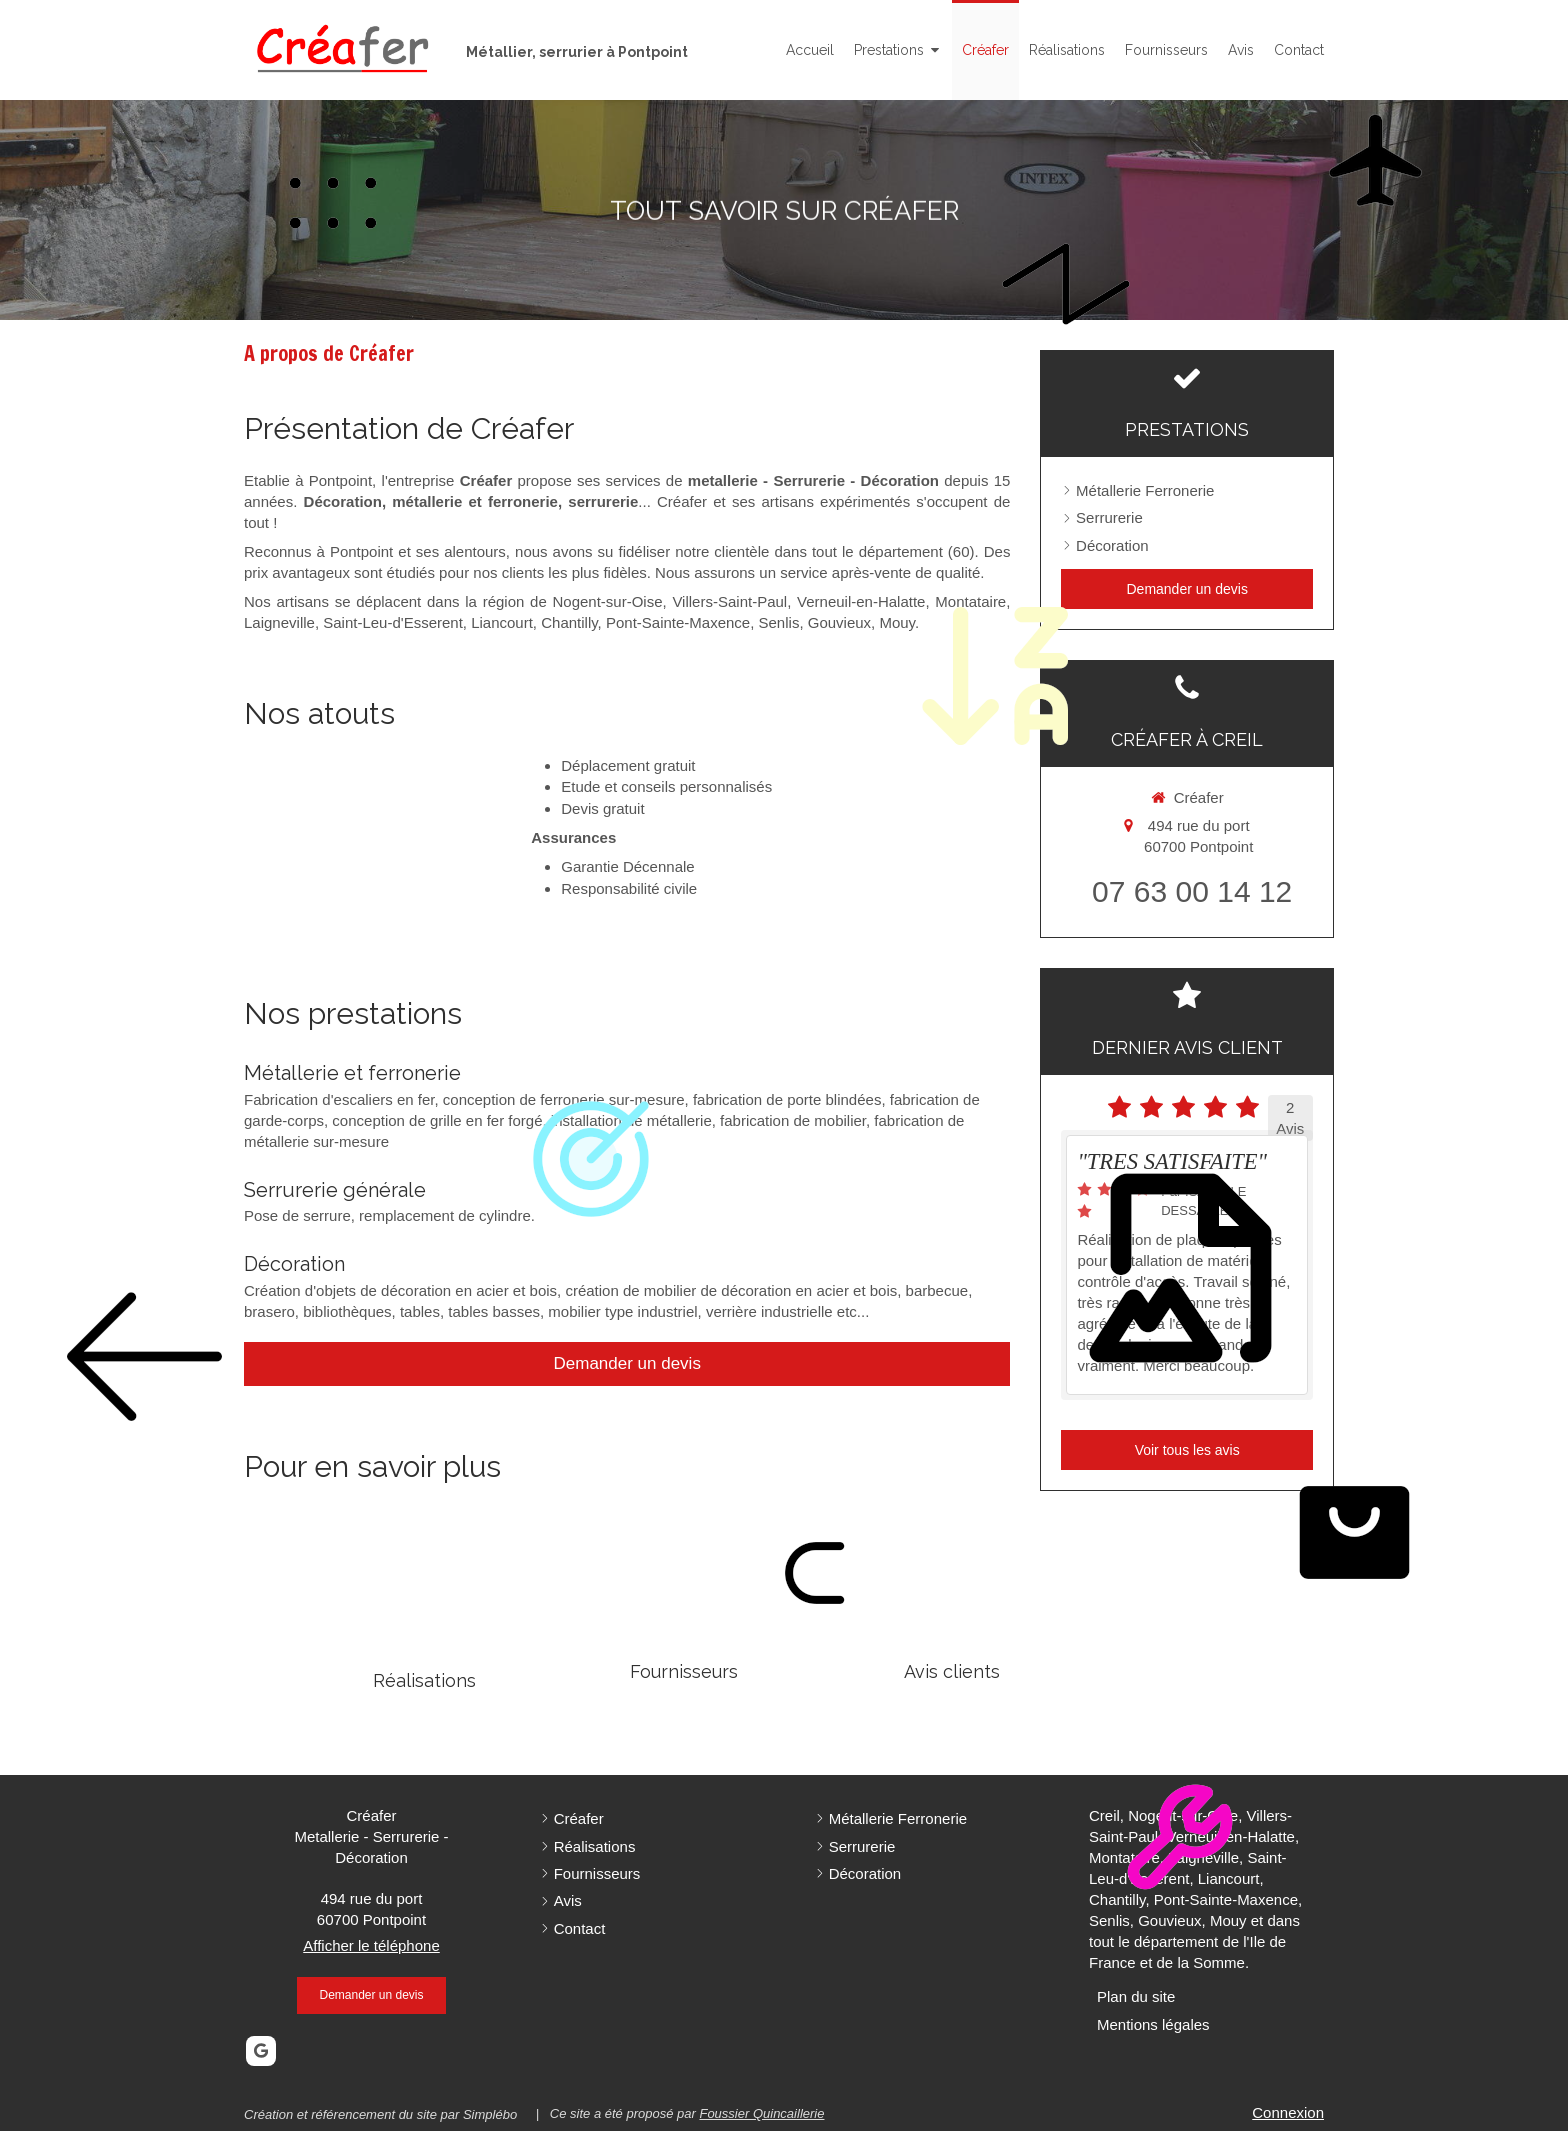 The height and width of the screenshot is (2131, 1568). Describe the element at coordinates (1180, 1837) in the screenshot. I see `access settings or configuration options` at that location.